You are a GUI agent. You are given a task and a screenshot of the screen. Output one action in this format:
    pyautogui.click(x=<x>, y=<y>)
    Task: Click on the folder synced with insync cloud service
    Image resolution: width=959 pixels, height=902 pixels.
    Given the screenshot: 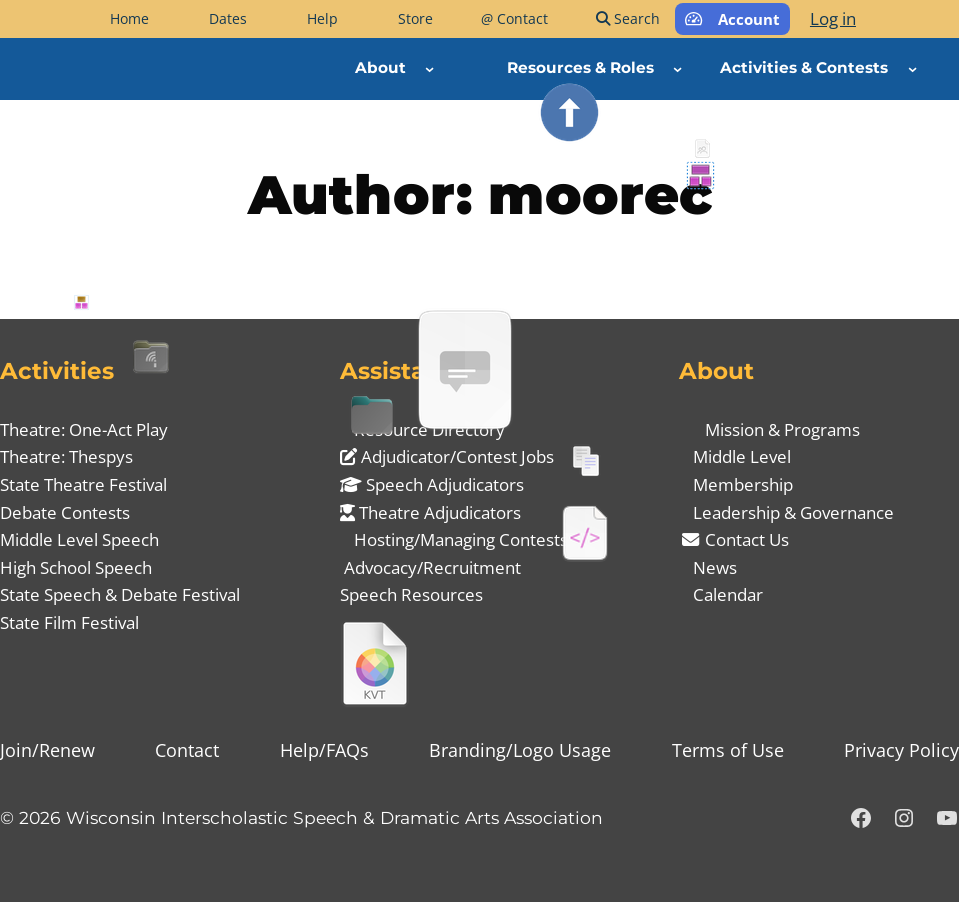 What is the action you would take?
    pyautogui.click(x=151, y=356)
    